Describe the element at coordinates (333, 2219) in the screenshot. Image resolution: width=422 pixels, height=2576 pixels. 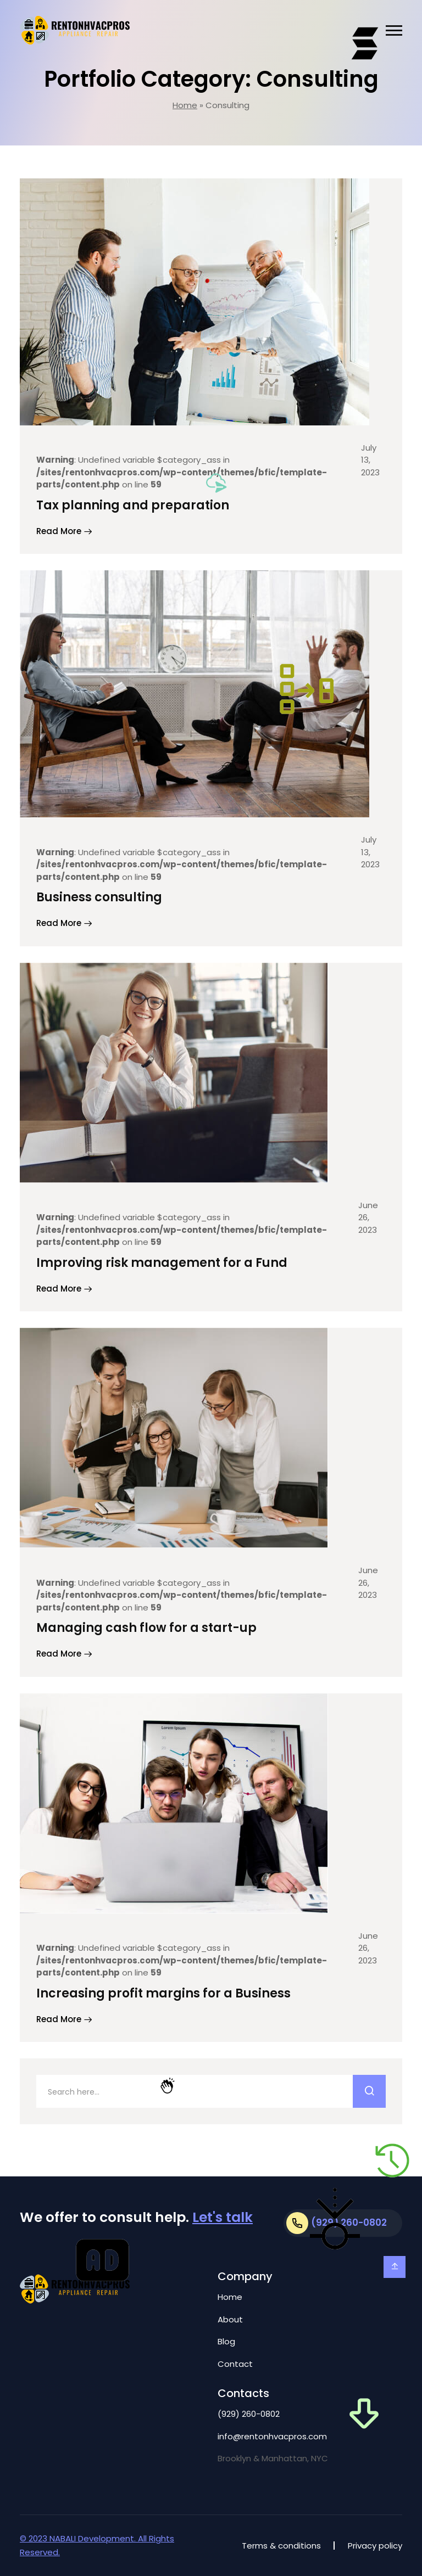
I see `fetch changes from remote repository` at that location.